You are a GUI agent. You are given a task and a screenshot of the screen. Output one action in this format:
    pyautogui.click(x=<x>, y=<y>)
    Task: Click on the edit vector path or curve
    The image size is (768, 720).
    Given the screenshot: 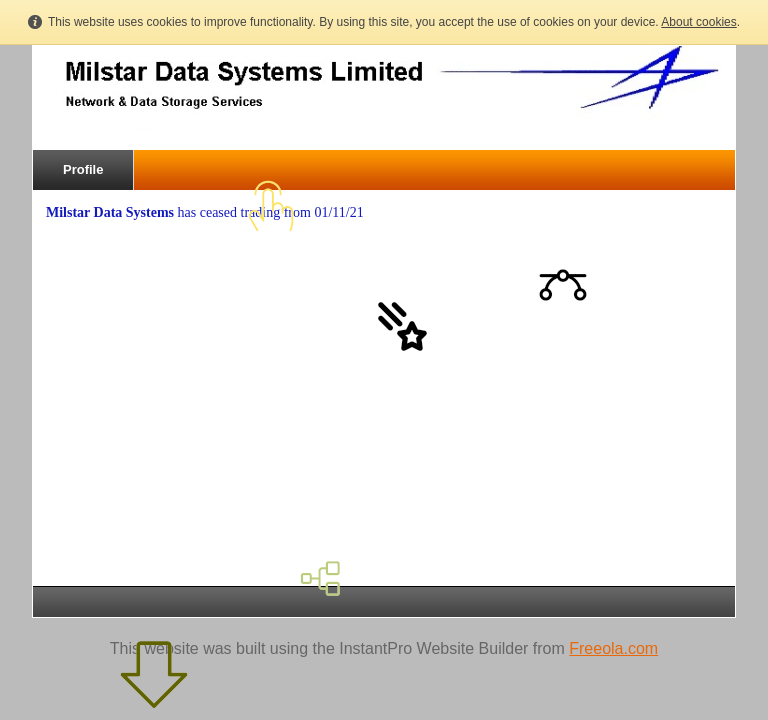 What is the action you would take?
    pyautogui.click(x=563, y=285)
    